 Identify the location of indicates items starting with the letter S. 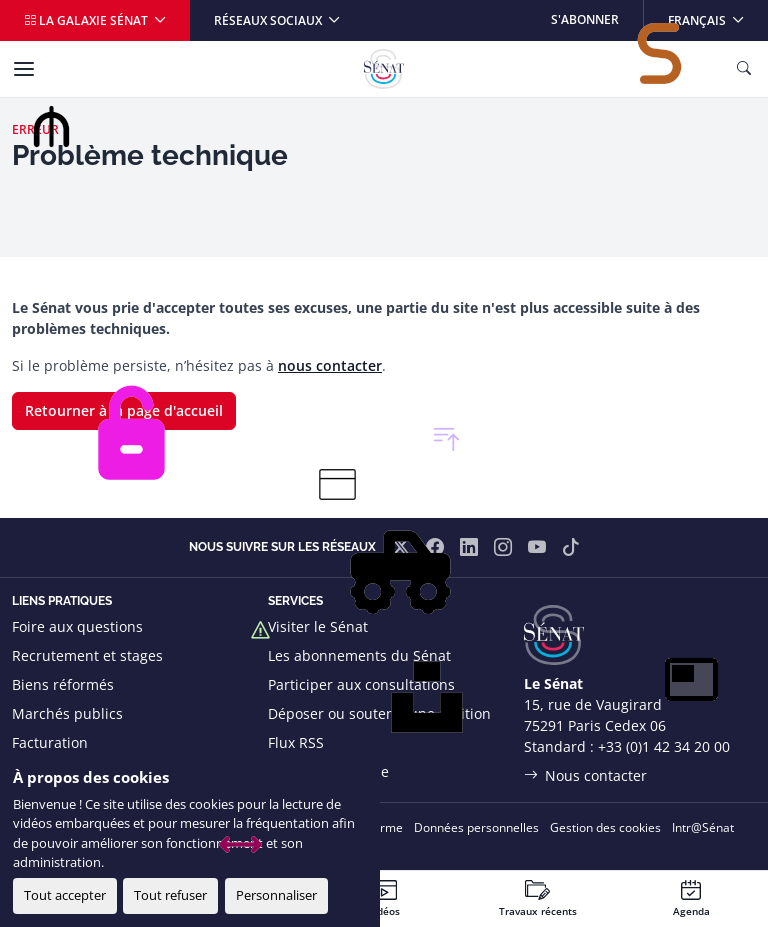
(659, 53).